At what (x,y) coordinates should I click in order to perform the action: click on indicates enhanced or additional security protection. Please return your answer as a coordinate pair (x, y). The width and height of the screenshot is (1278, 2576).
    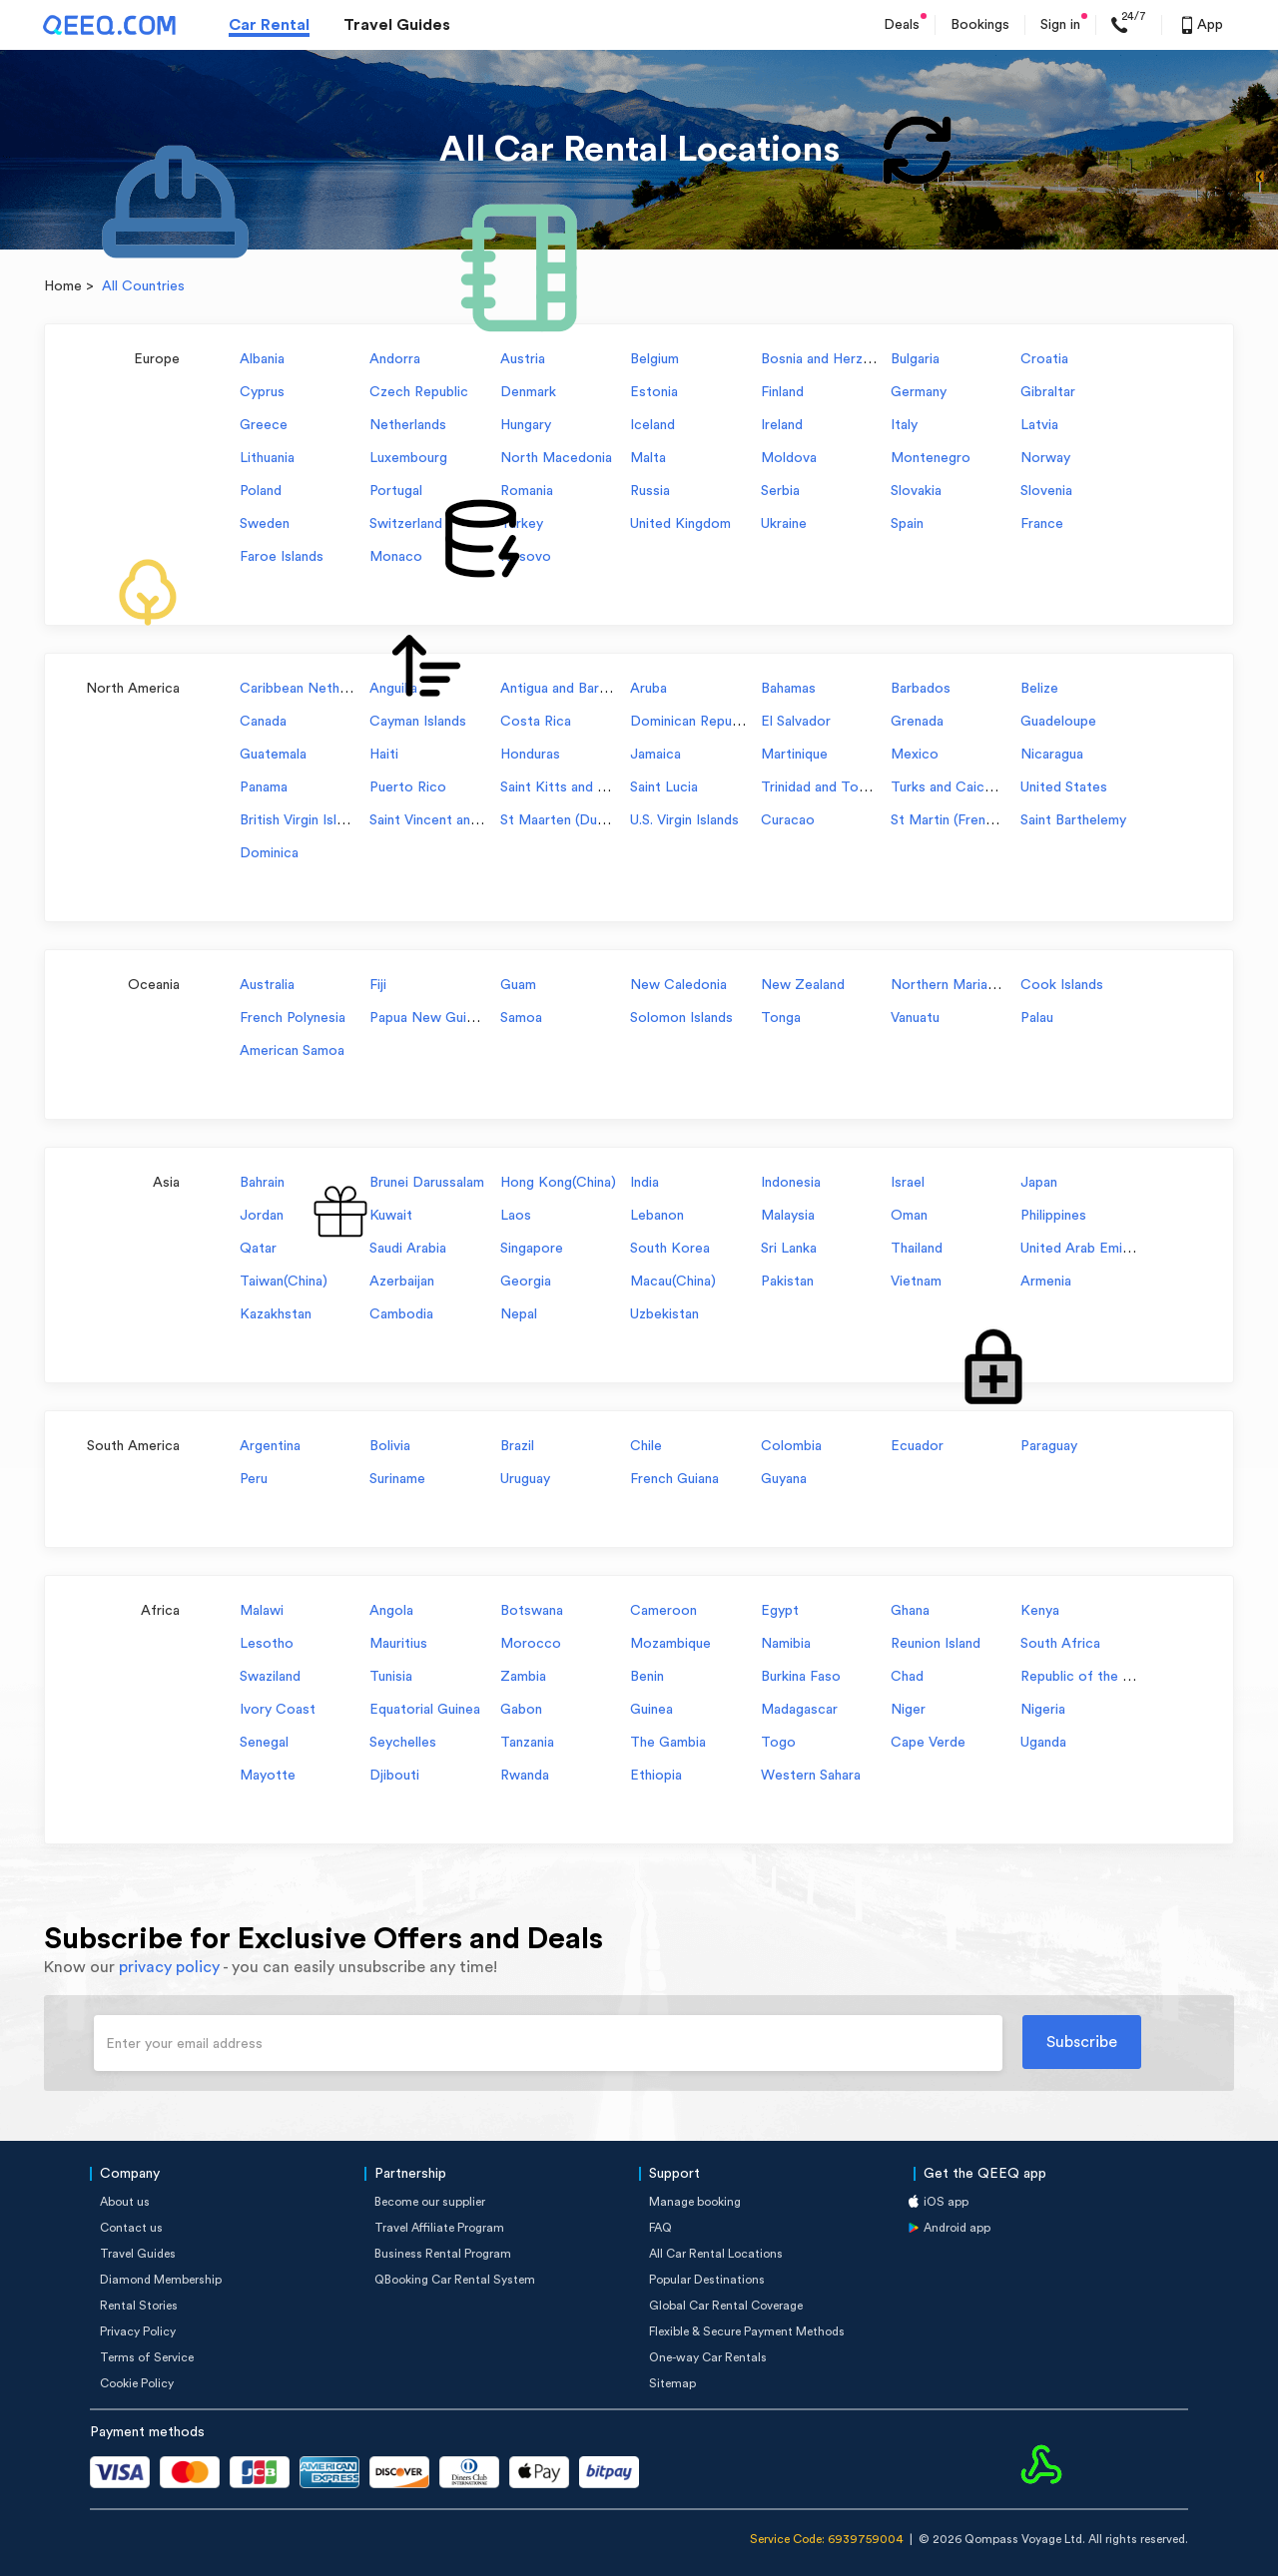
    Looking at the image, I should click on (993, 1368).